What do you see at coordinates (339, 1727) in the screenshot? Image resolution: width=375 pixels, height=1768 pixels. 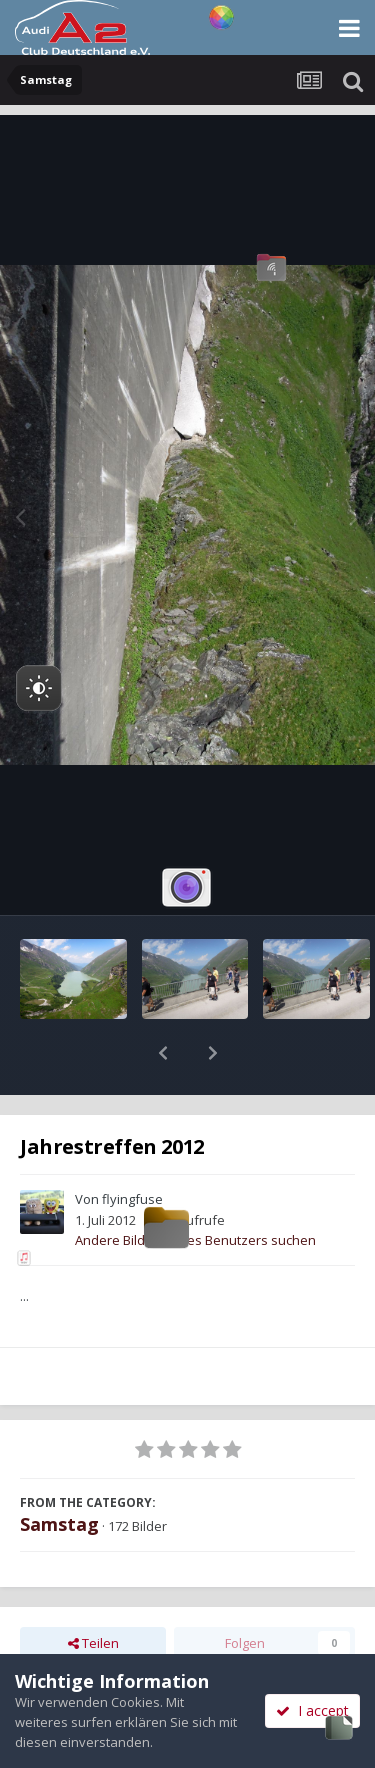 I see `change desktop wallpaper settings` at bounding box center [339, 1727].